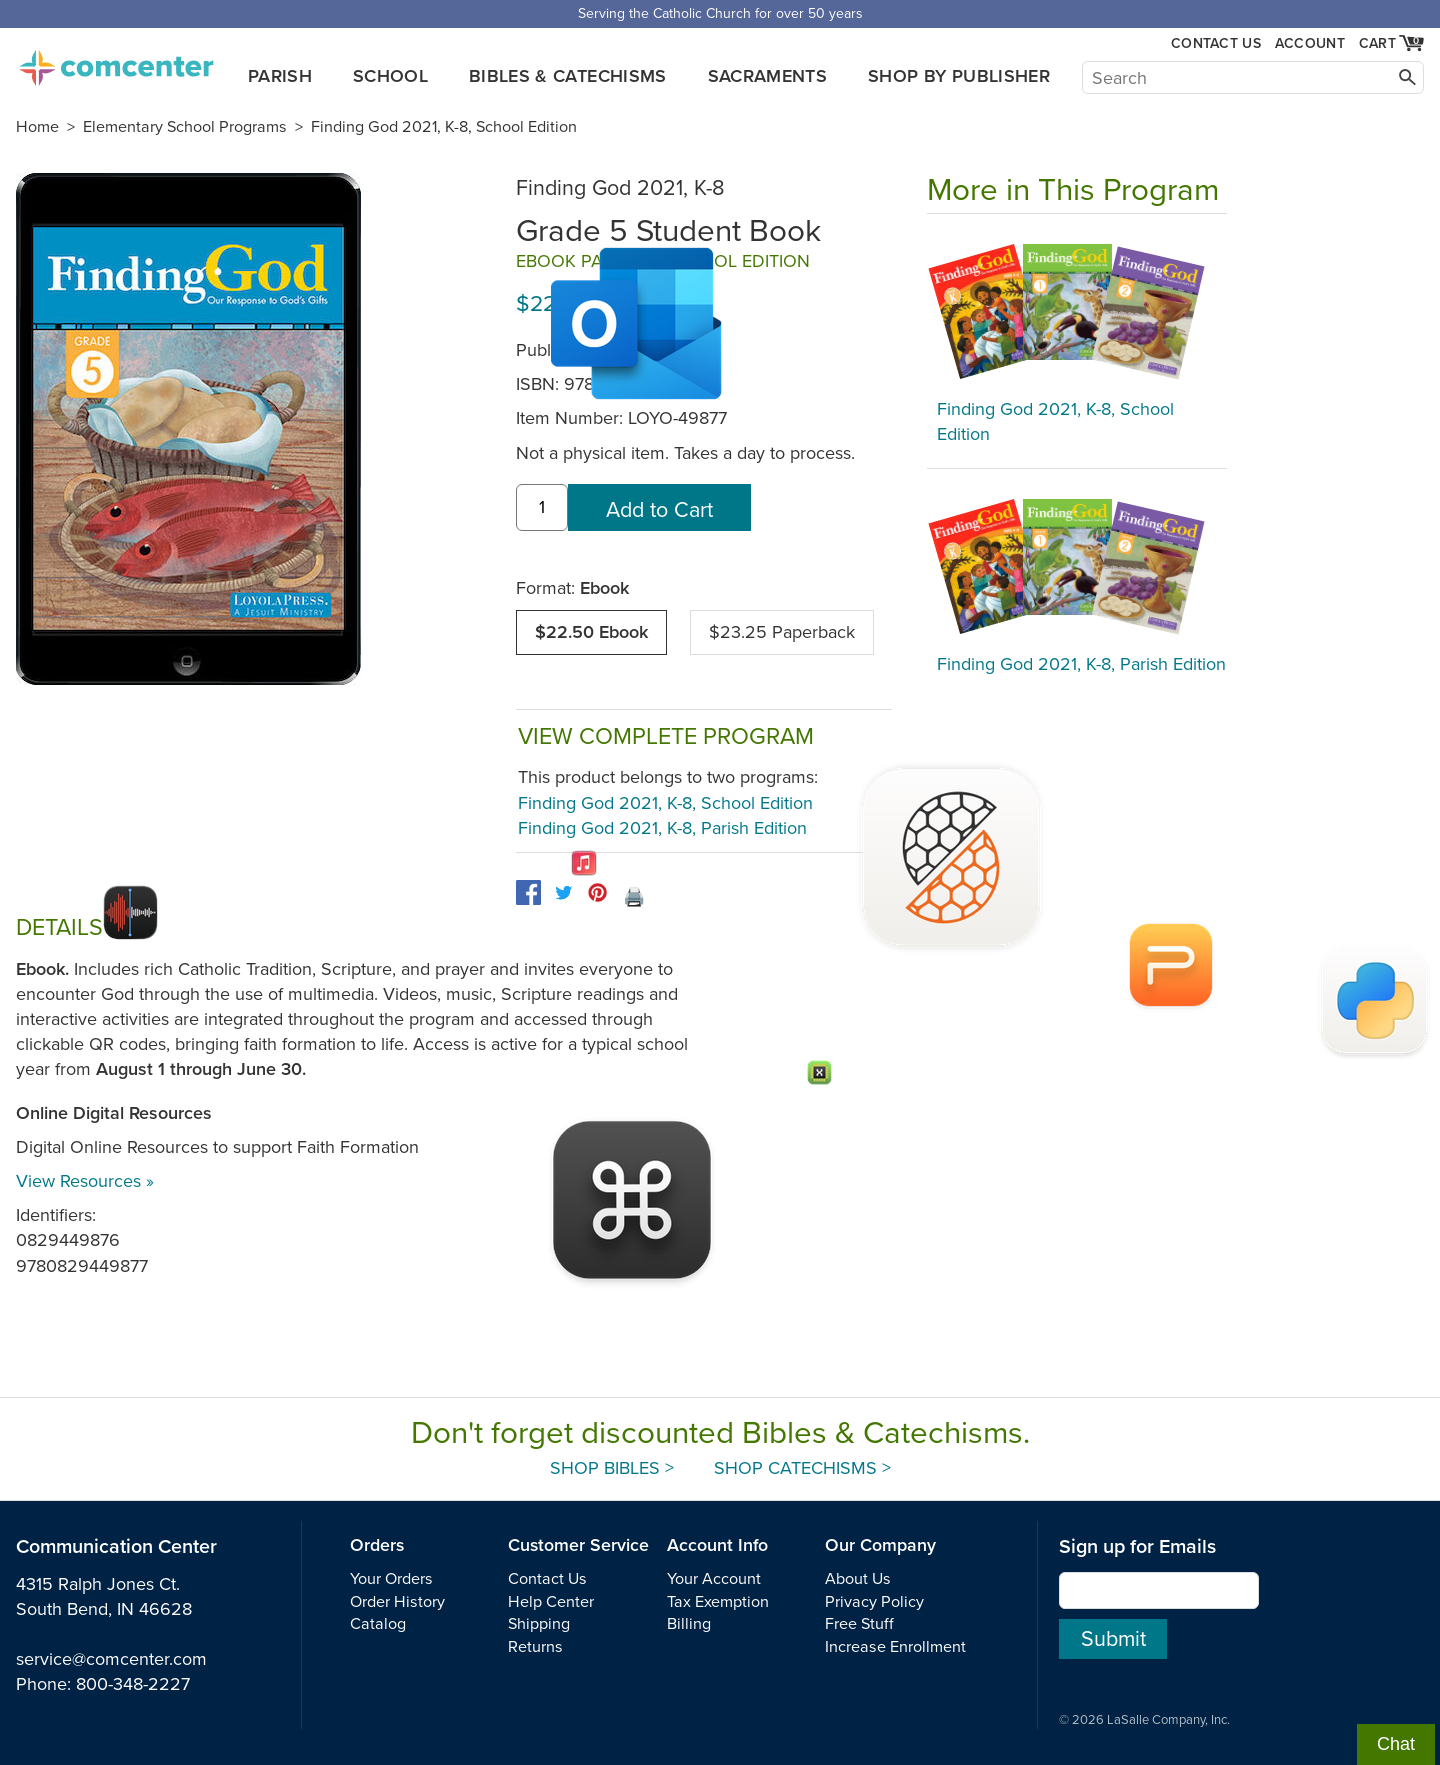  I want to click on open Prusa GCode Viewer app, so click(951, 857).